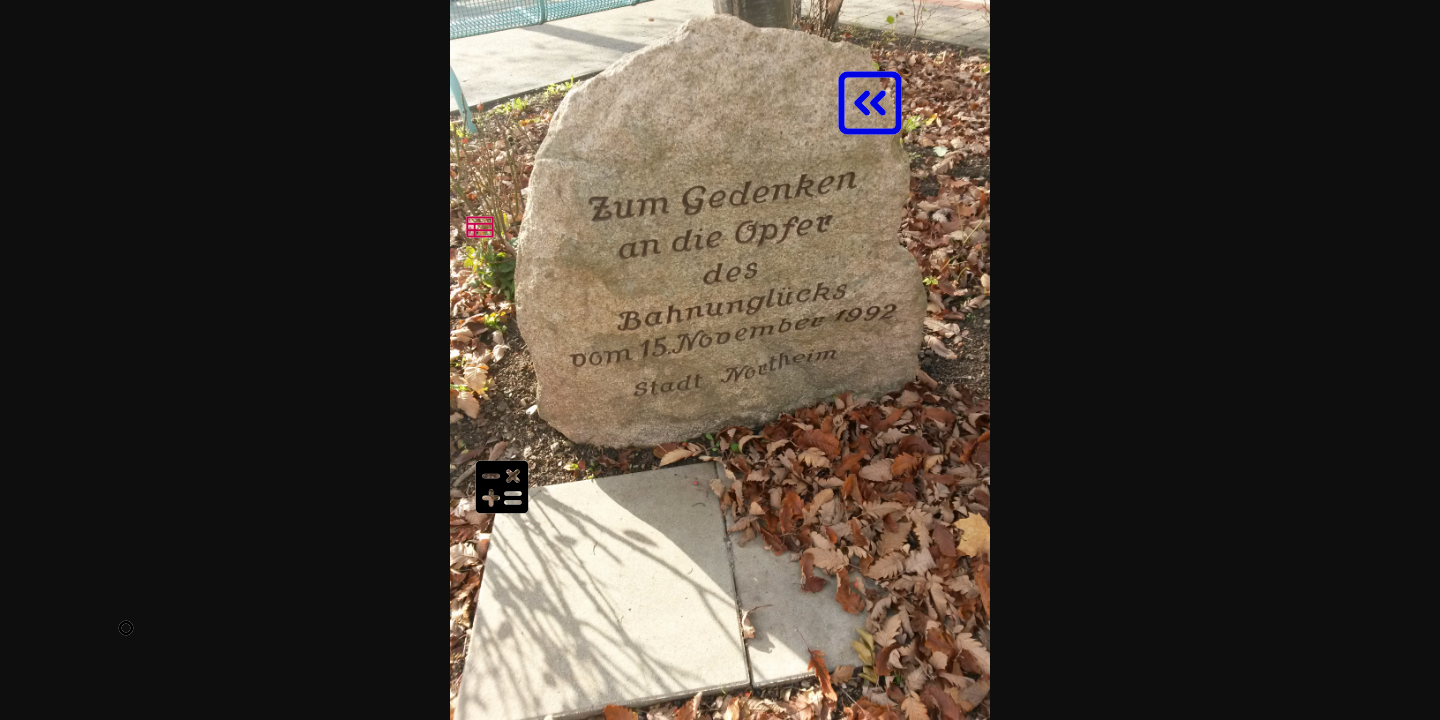 Image resolution: width=1440 pixels, height=720 pixels. What do you see at coordinates (126, 628) in the screenshot?
I see `indicates an unselected or inactive radio button option` at bounding box center [126, 628].